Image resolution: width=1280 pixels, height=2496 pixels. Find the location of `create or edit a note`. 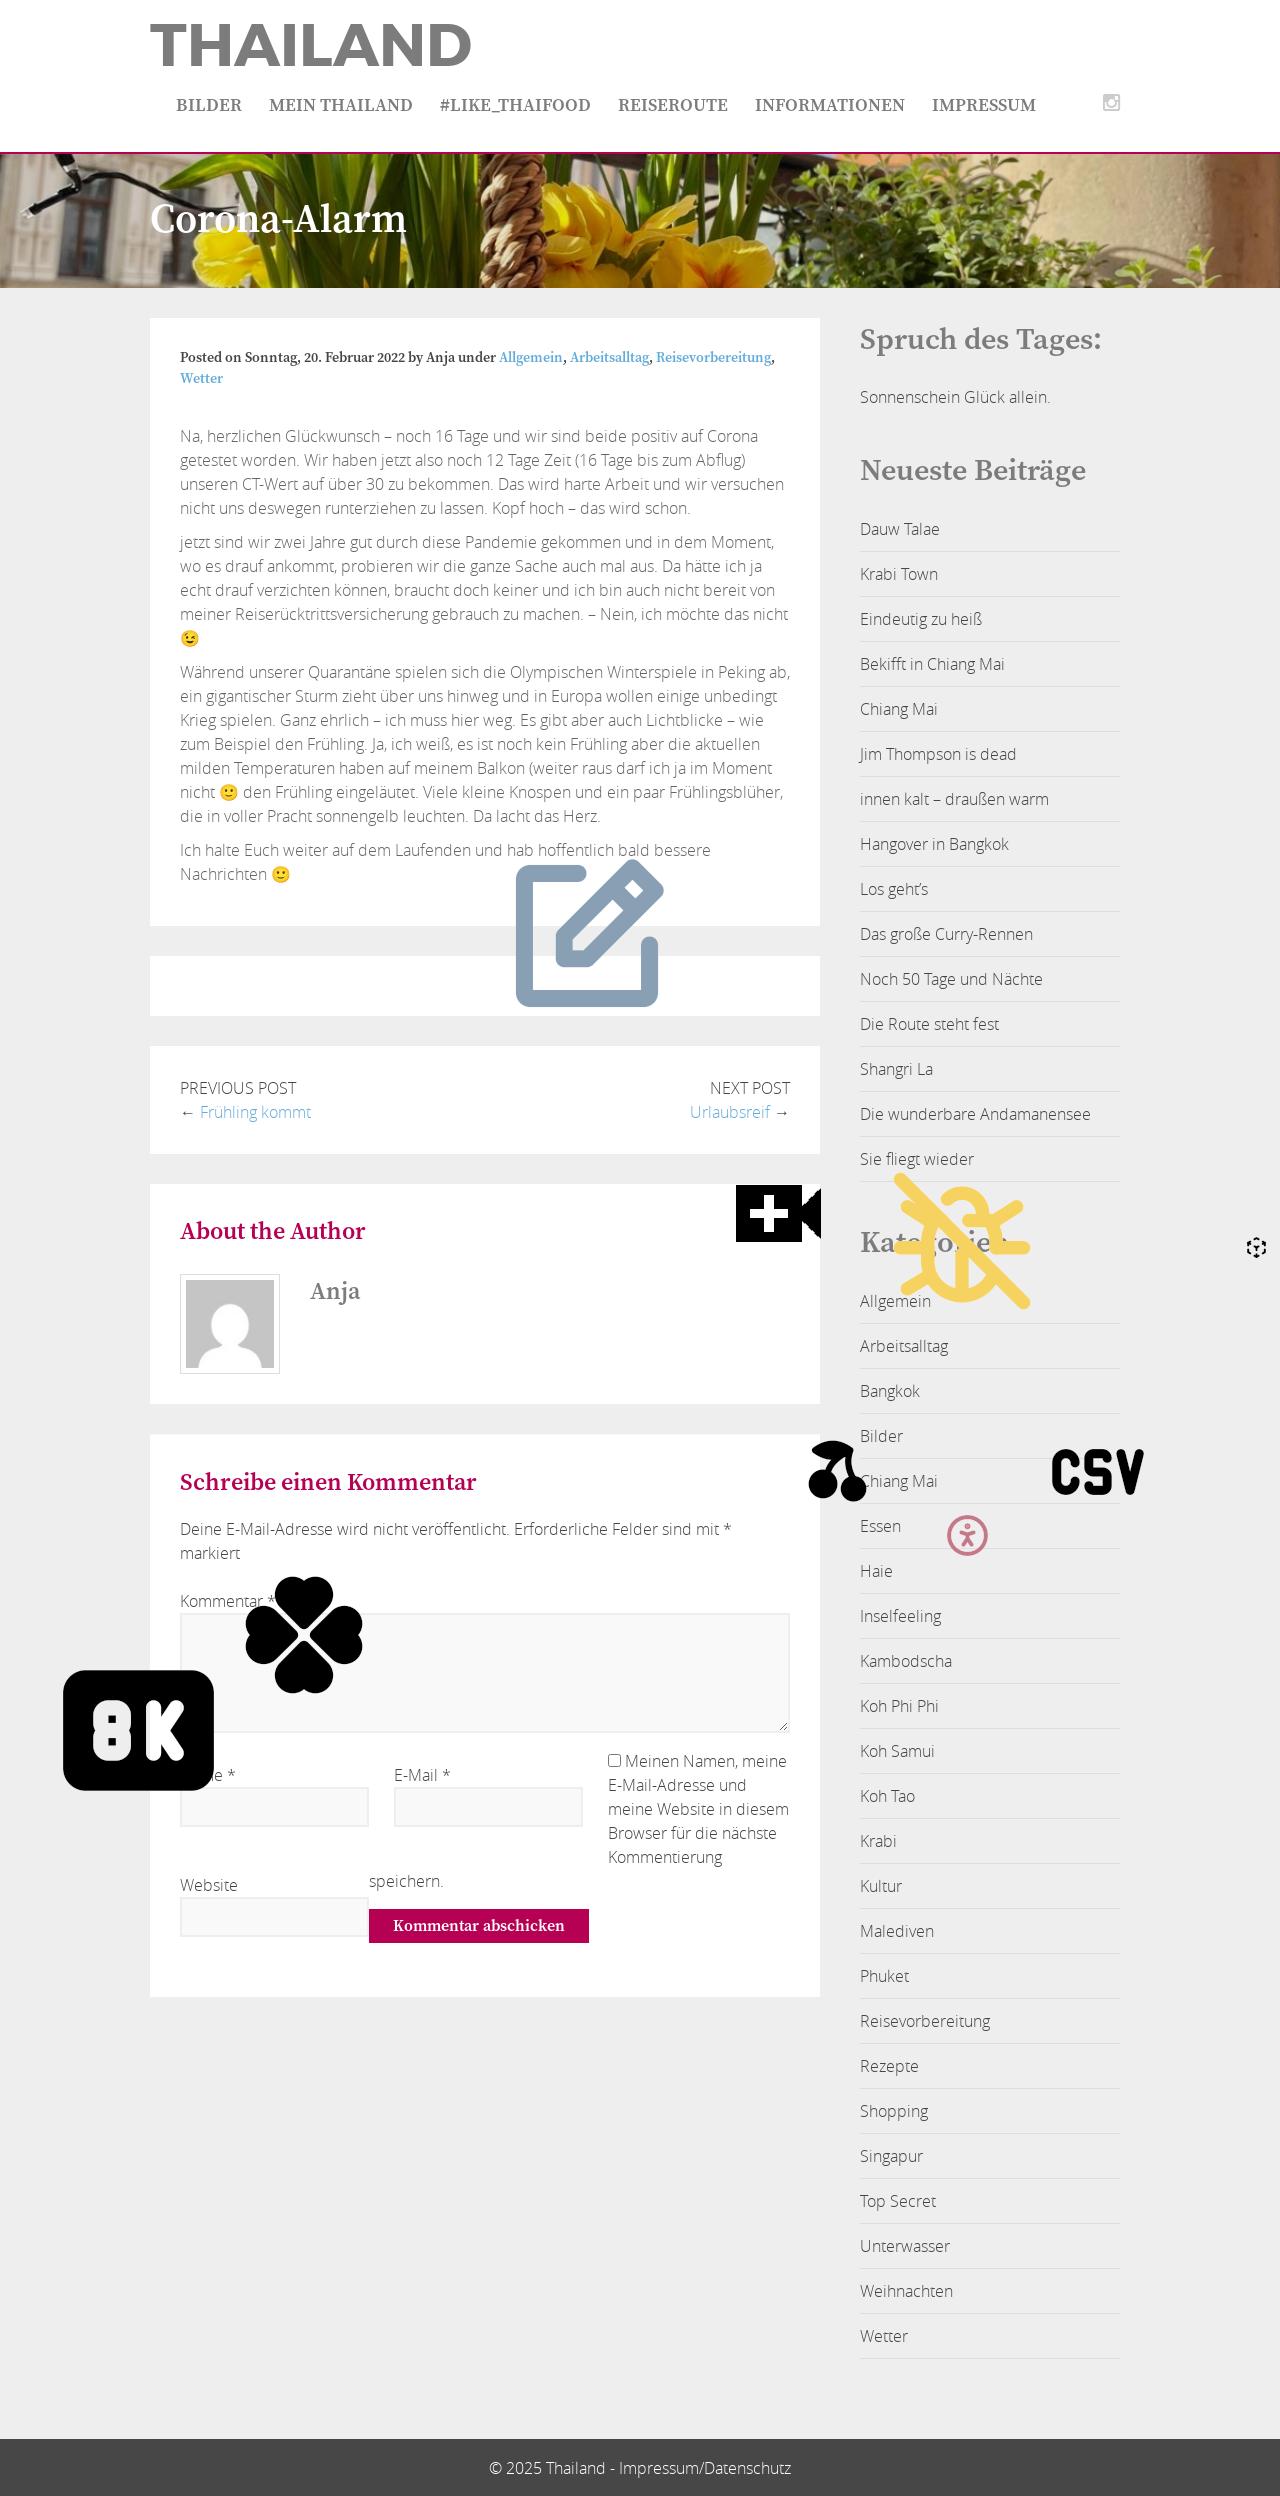

create or edit a note is located at coordinates (587, 936).